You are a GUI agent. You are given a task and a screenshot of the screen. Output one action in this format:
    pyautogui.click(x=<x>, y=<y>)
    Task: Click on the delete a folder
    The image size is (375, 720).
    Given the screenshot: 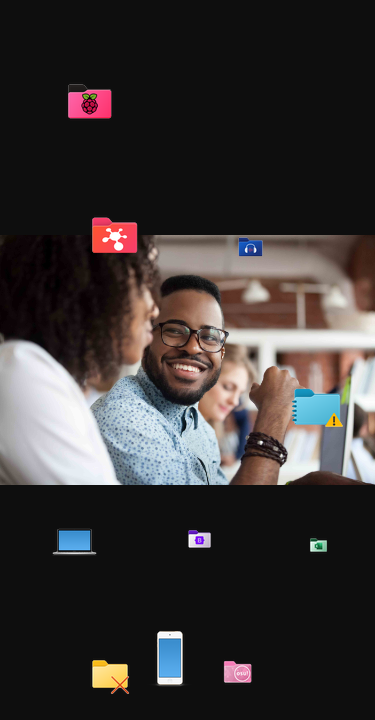 What is the action you would take?
    pyautogui.click(x=110, y=675)
    